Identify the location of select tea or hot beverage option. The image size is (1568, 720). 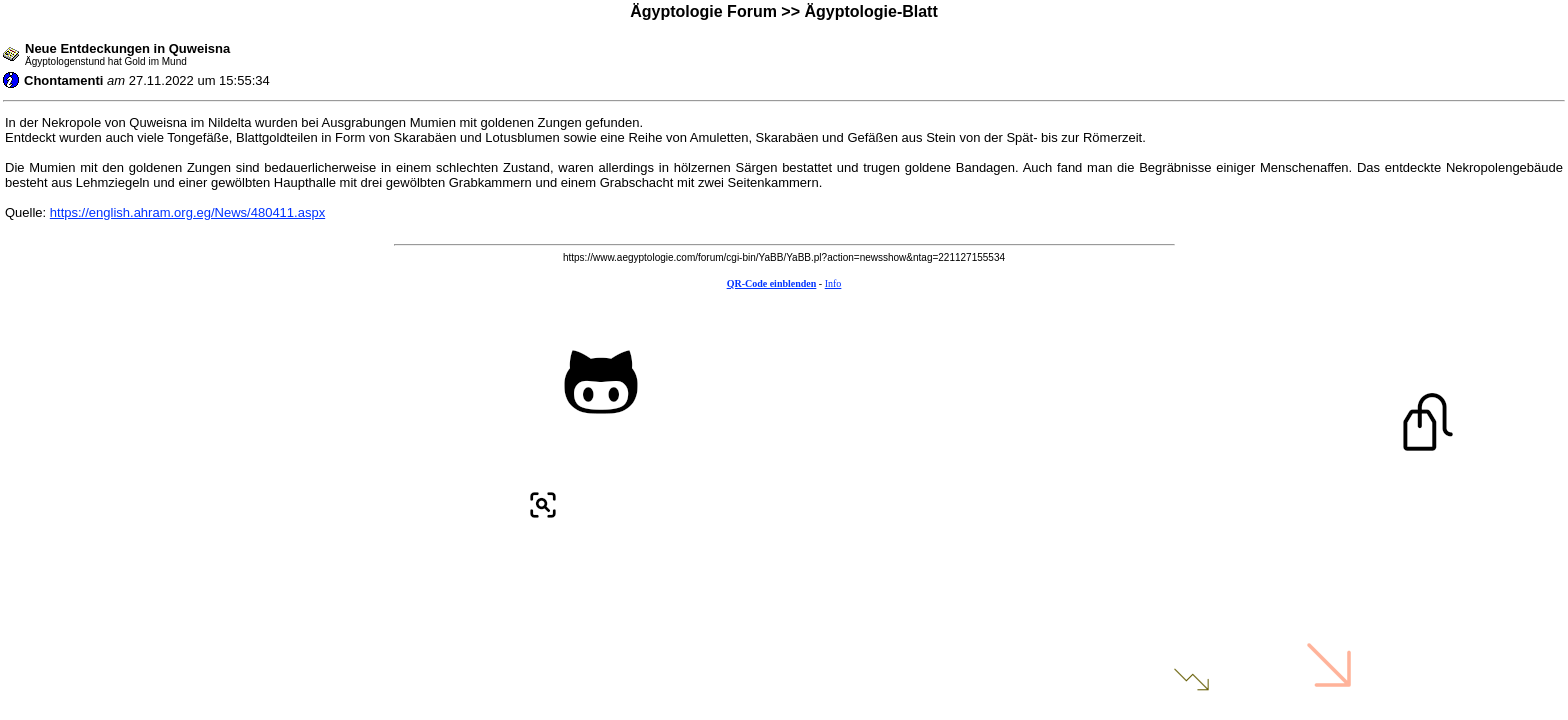
(1426, 424).